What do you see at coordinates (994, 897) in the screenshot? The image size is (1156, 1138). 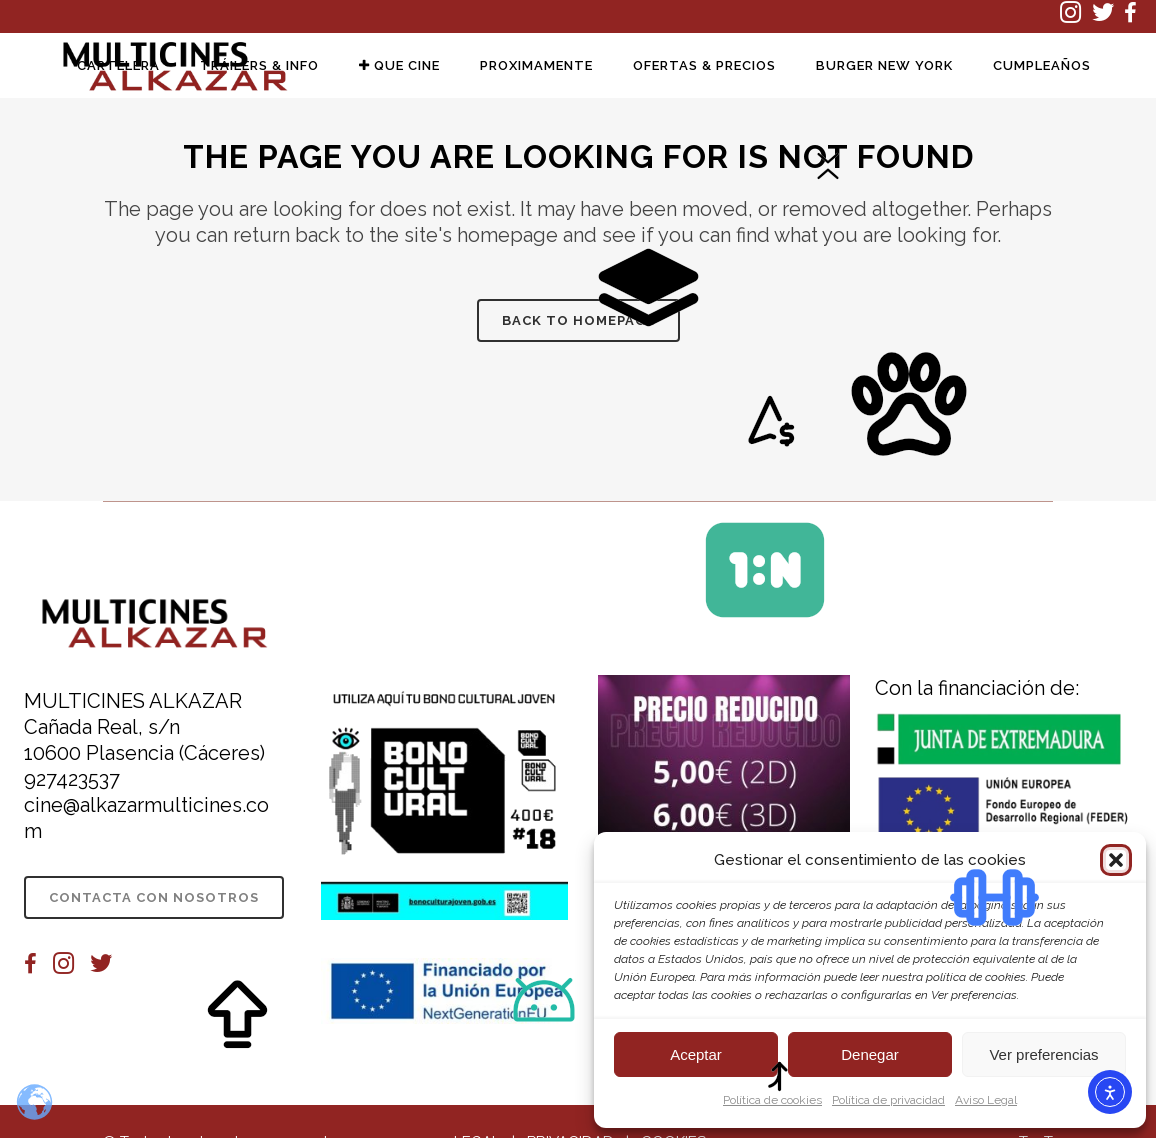 I see `access workout or fitness features` at bounding box center [994, 897].